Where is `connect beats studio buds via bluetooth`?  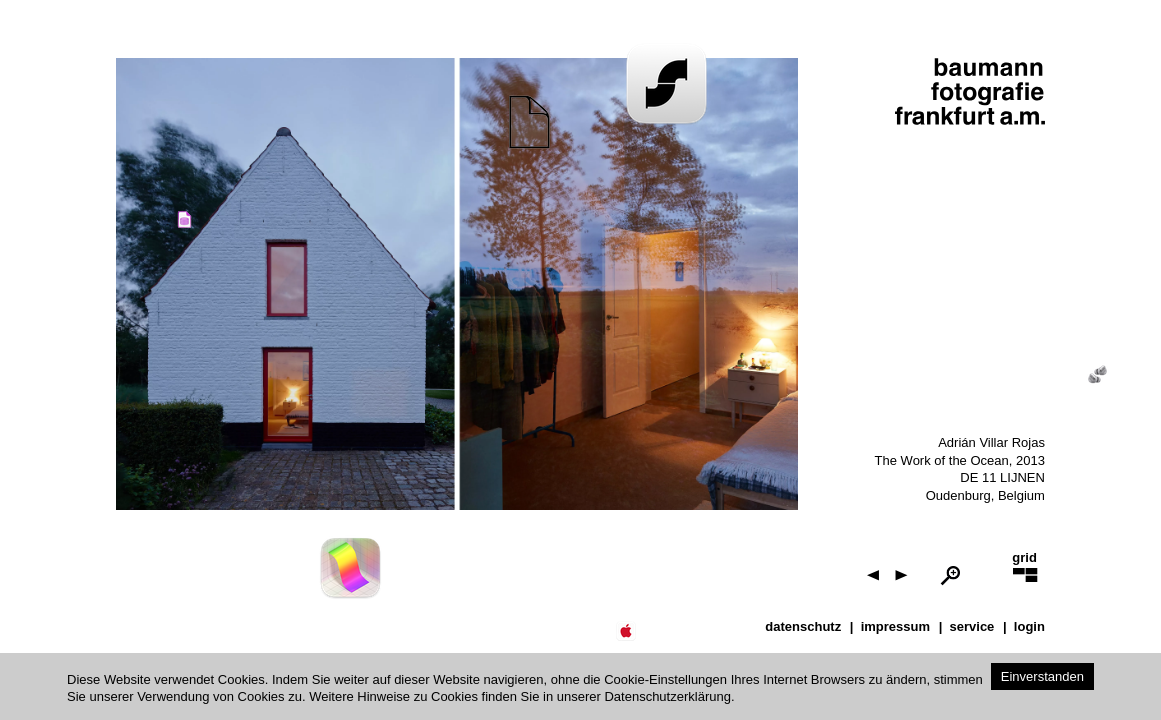
connect beats studio buds via bluetooth is located at coordinates (1097, 374).